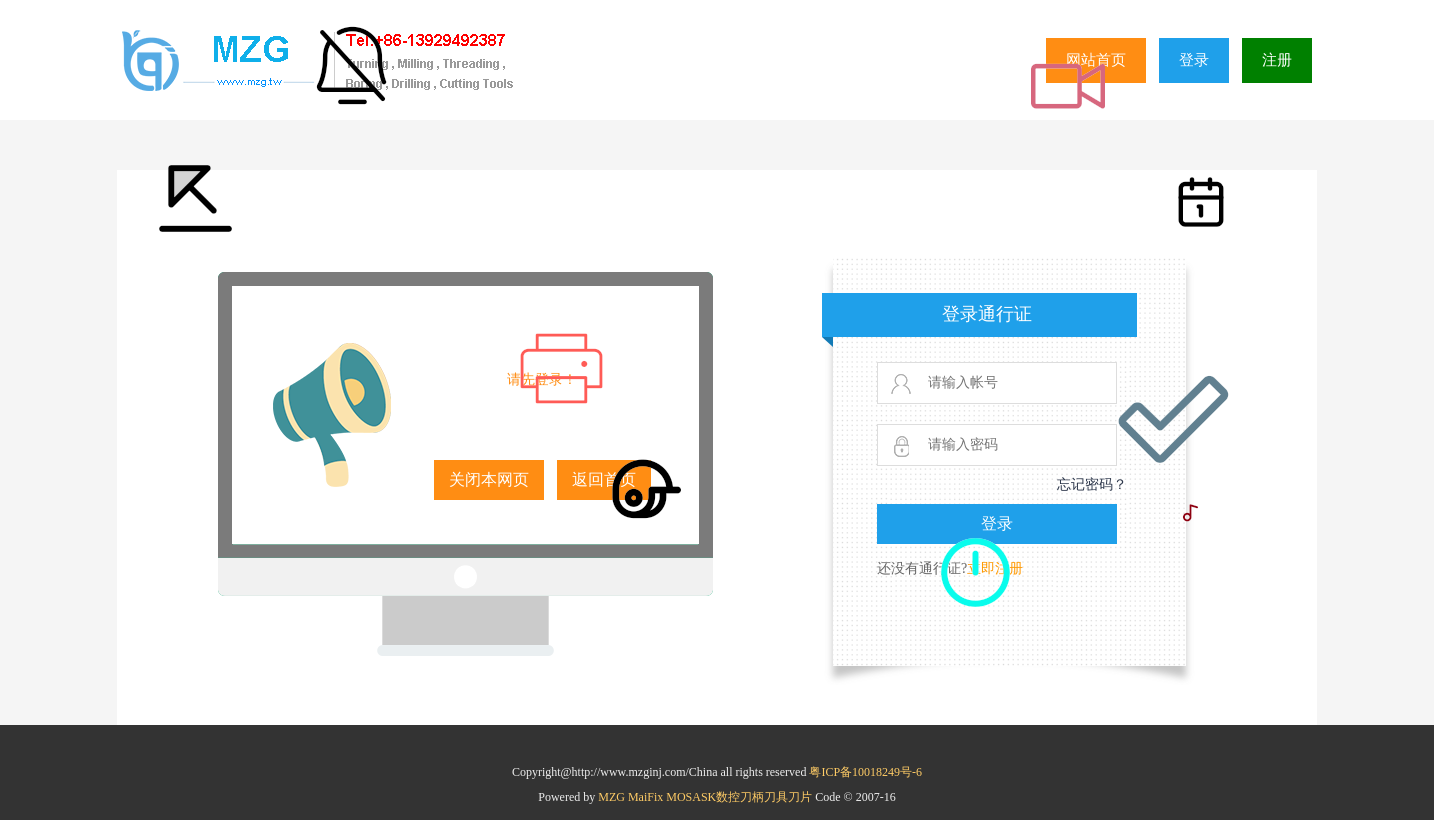  What do you see at coordinates (352, 65) in the screenshot?
I see `mute notifications` at bounding box center [352, 65].